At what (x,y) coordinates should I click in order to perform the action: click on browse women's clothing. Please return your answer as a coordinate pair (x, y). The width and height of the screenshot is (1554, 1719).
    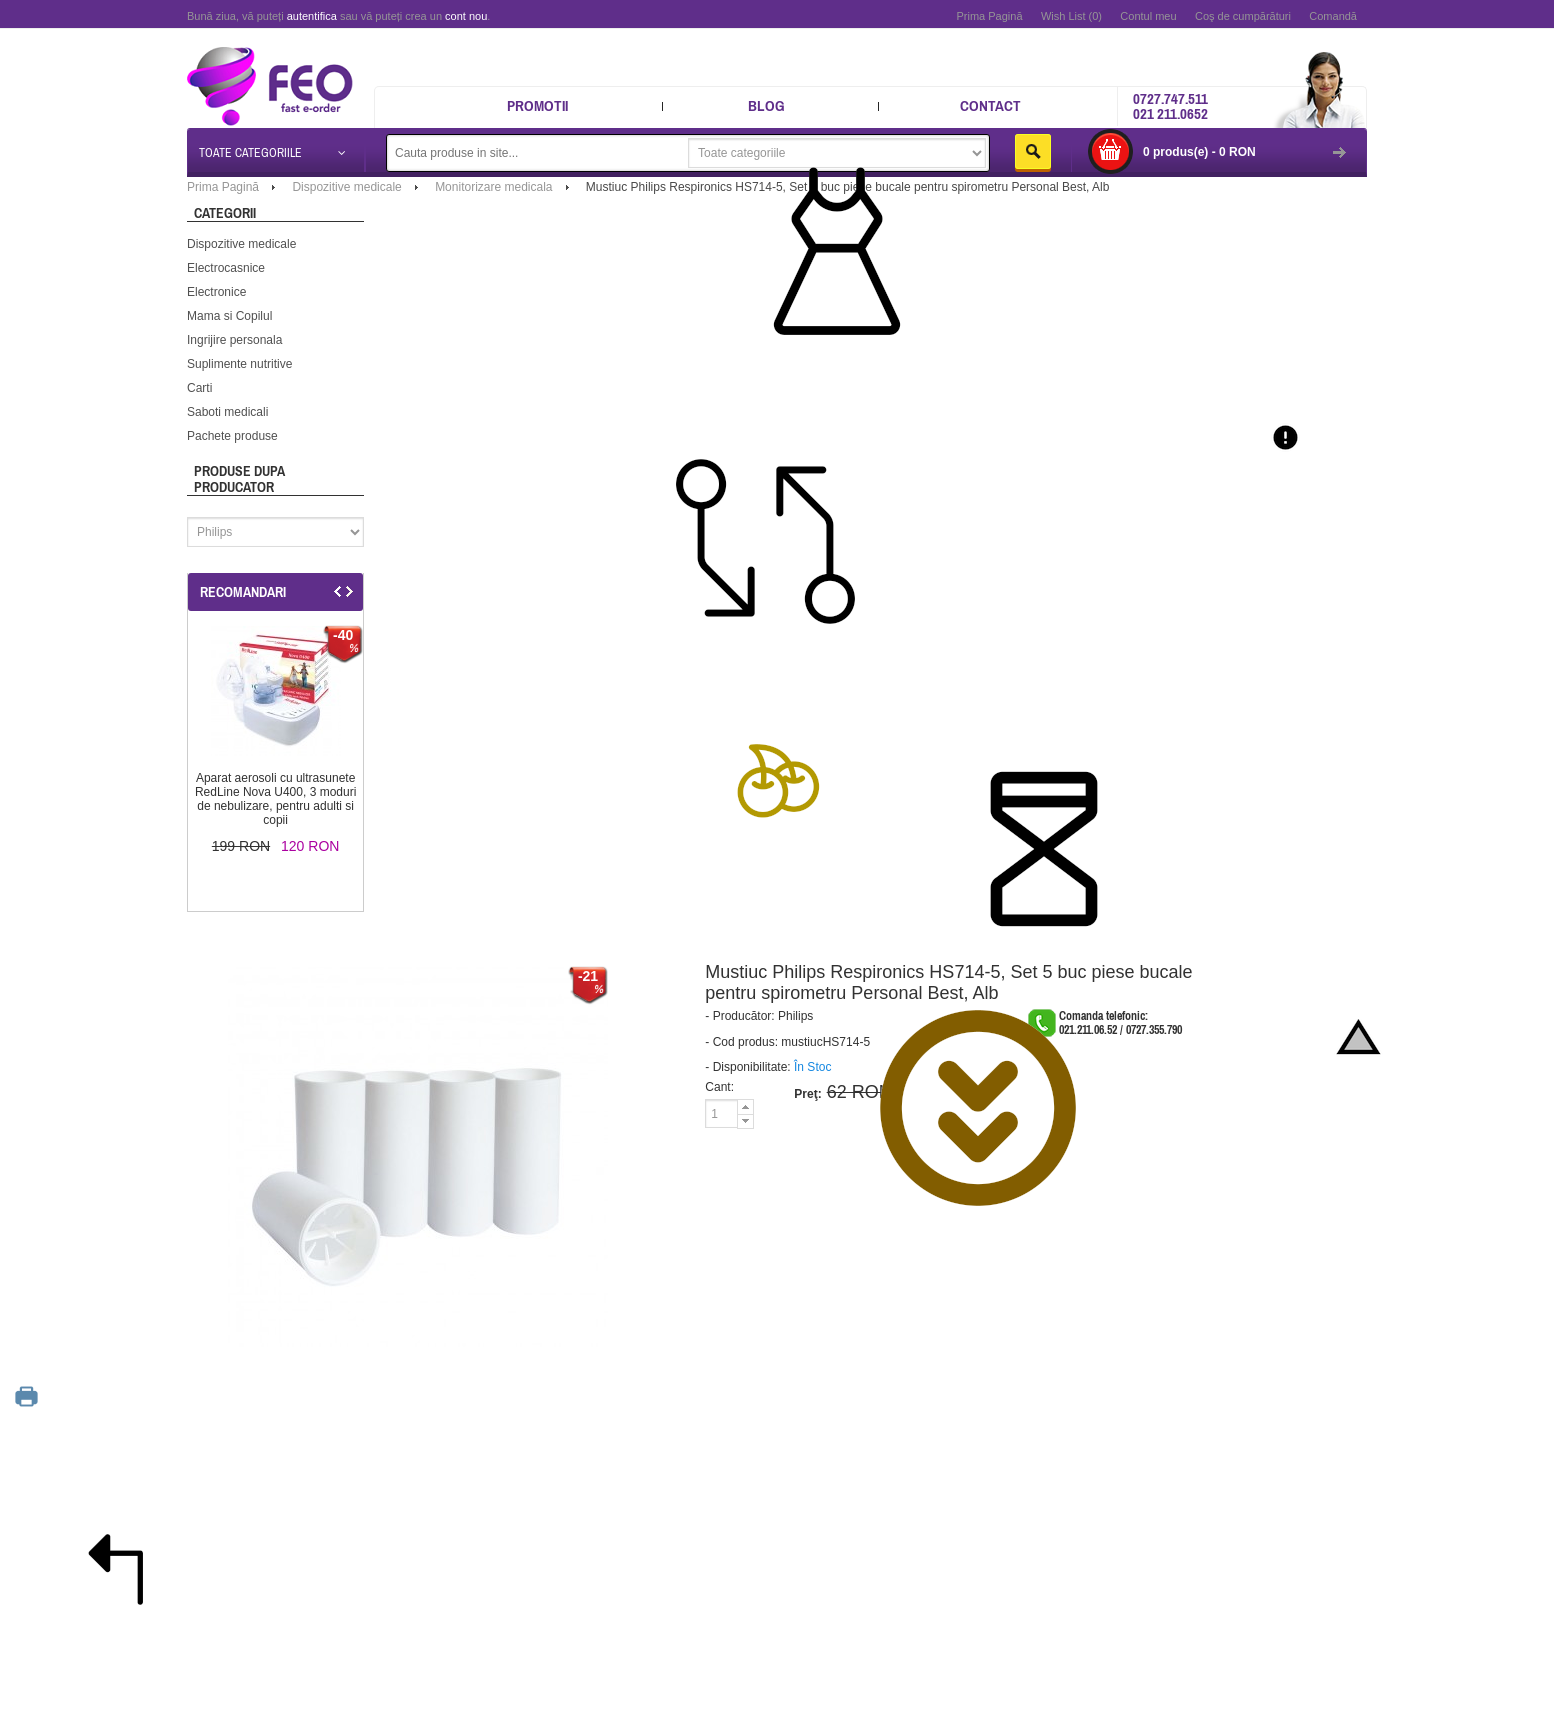
    Looking at the image, I should click on (837, 260).